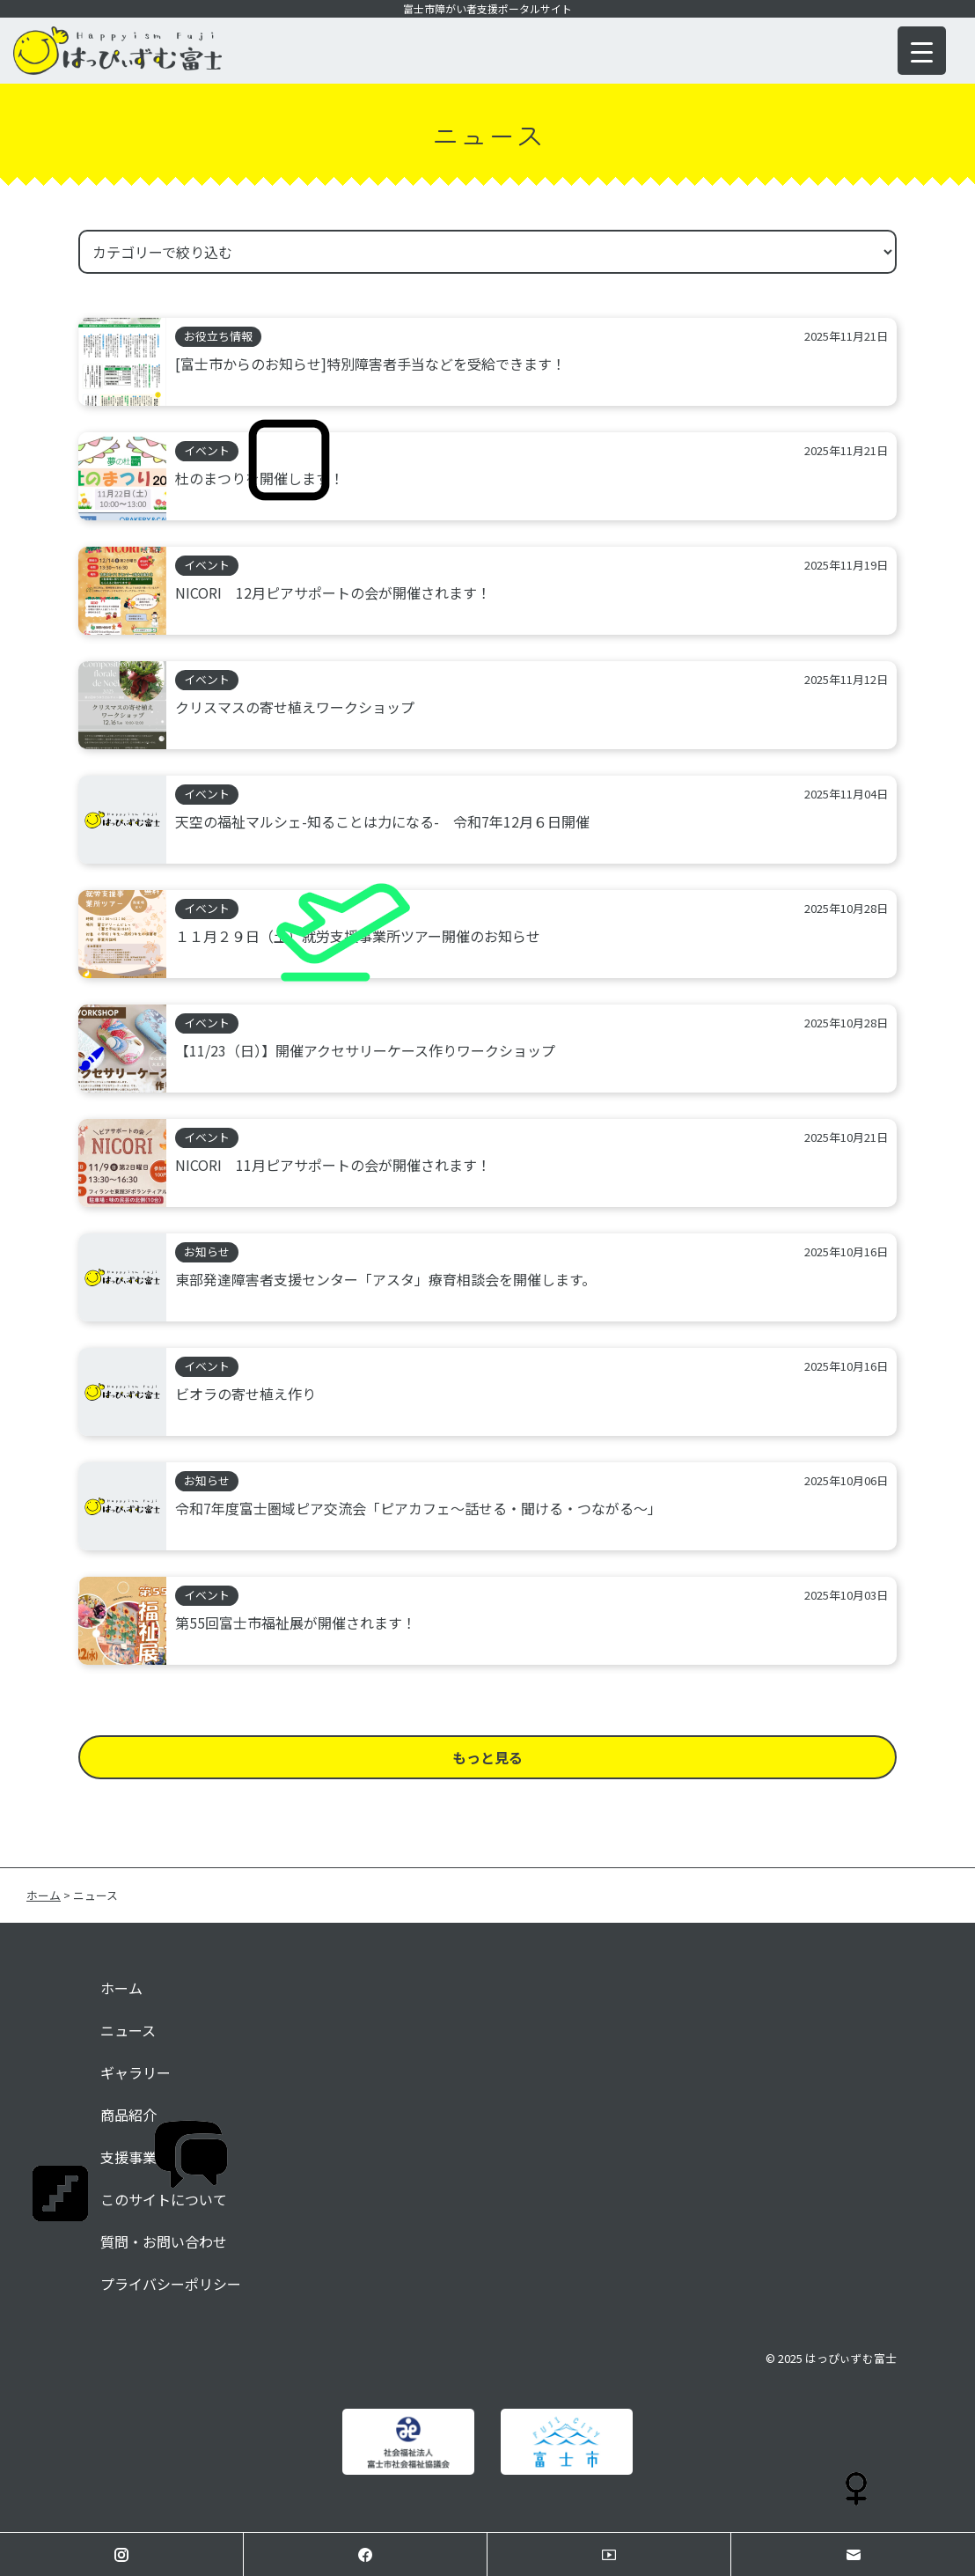 This screenshot has width=975, height=2576. What do you see at coordinates (191, 2154) in the screenshot?
I see `open messaging or chat` at bounding box center [191, 2154].